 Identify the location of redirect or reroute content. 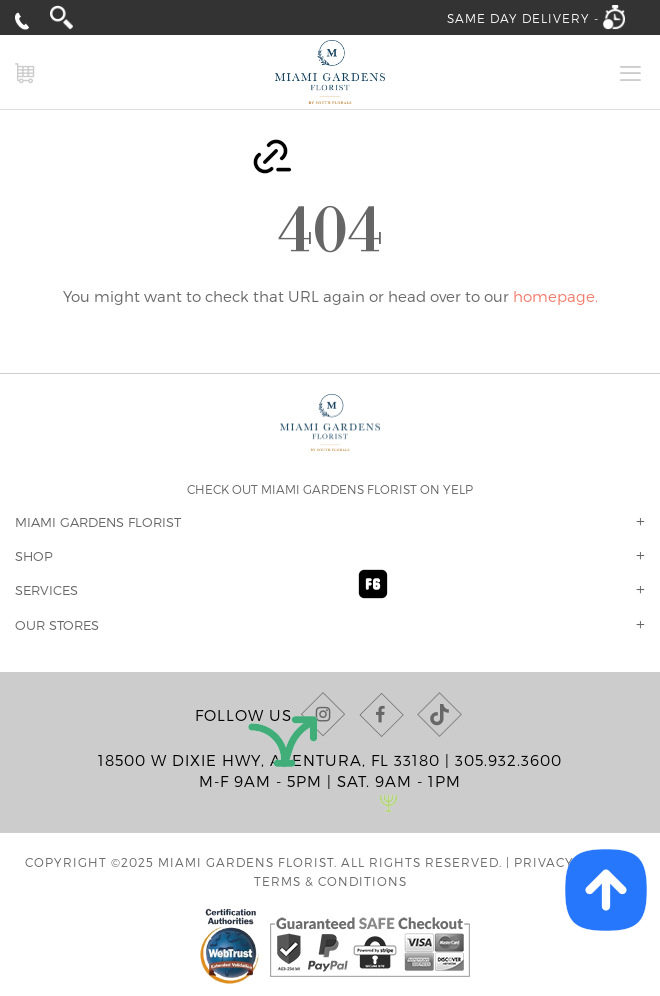
(284, 741).